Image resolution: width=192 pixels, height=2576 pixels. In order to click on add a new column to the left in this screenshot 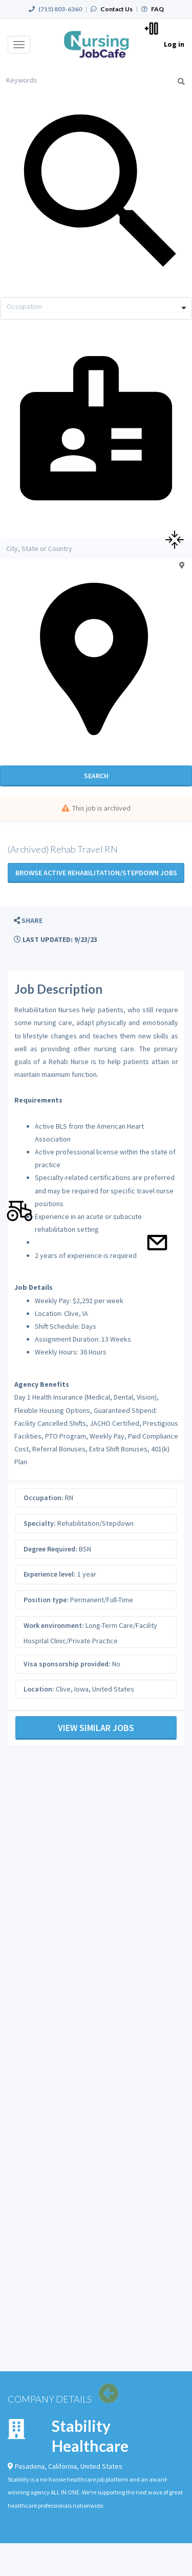, I will do `click(152, 28)`.